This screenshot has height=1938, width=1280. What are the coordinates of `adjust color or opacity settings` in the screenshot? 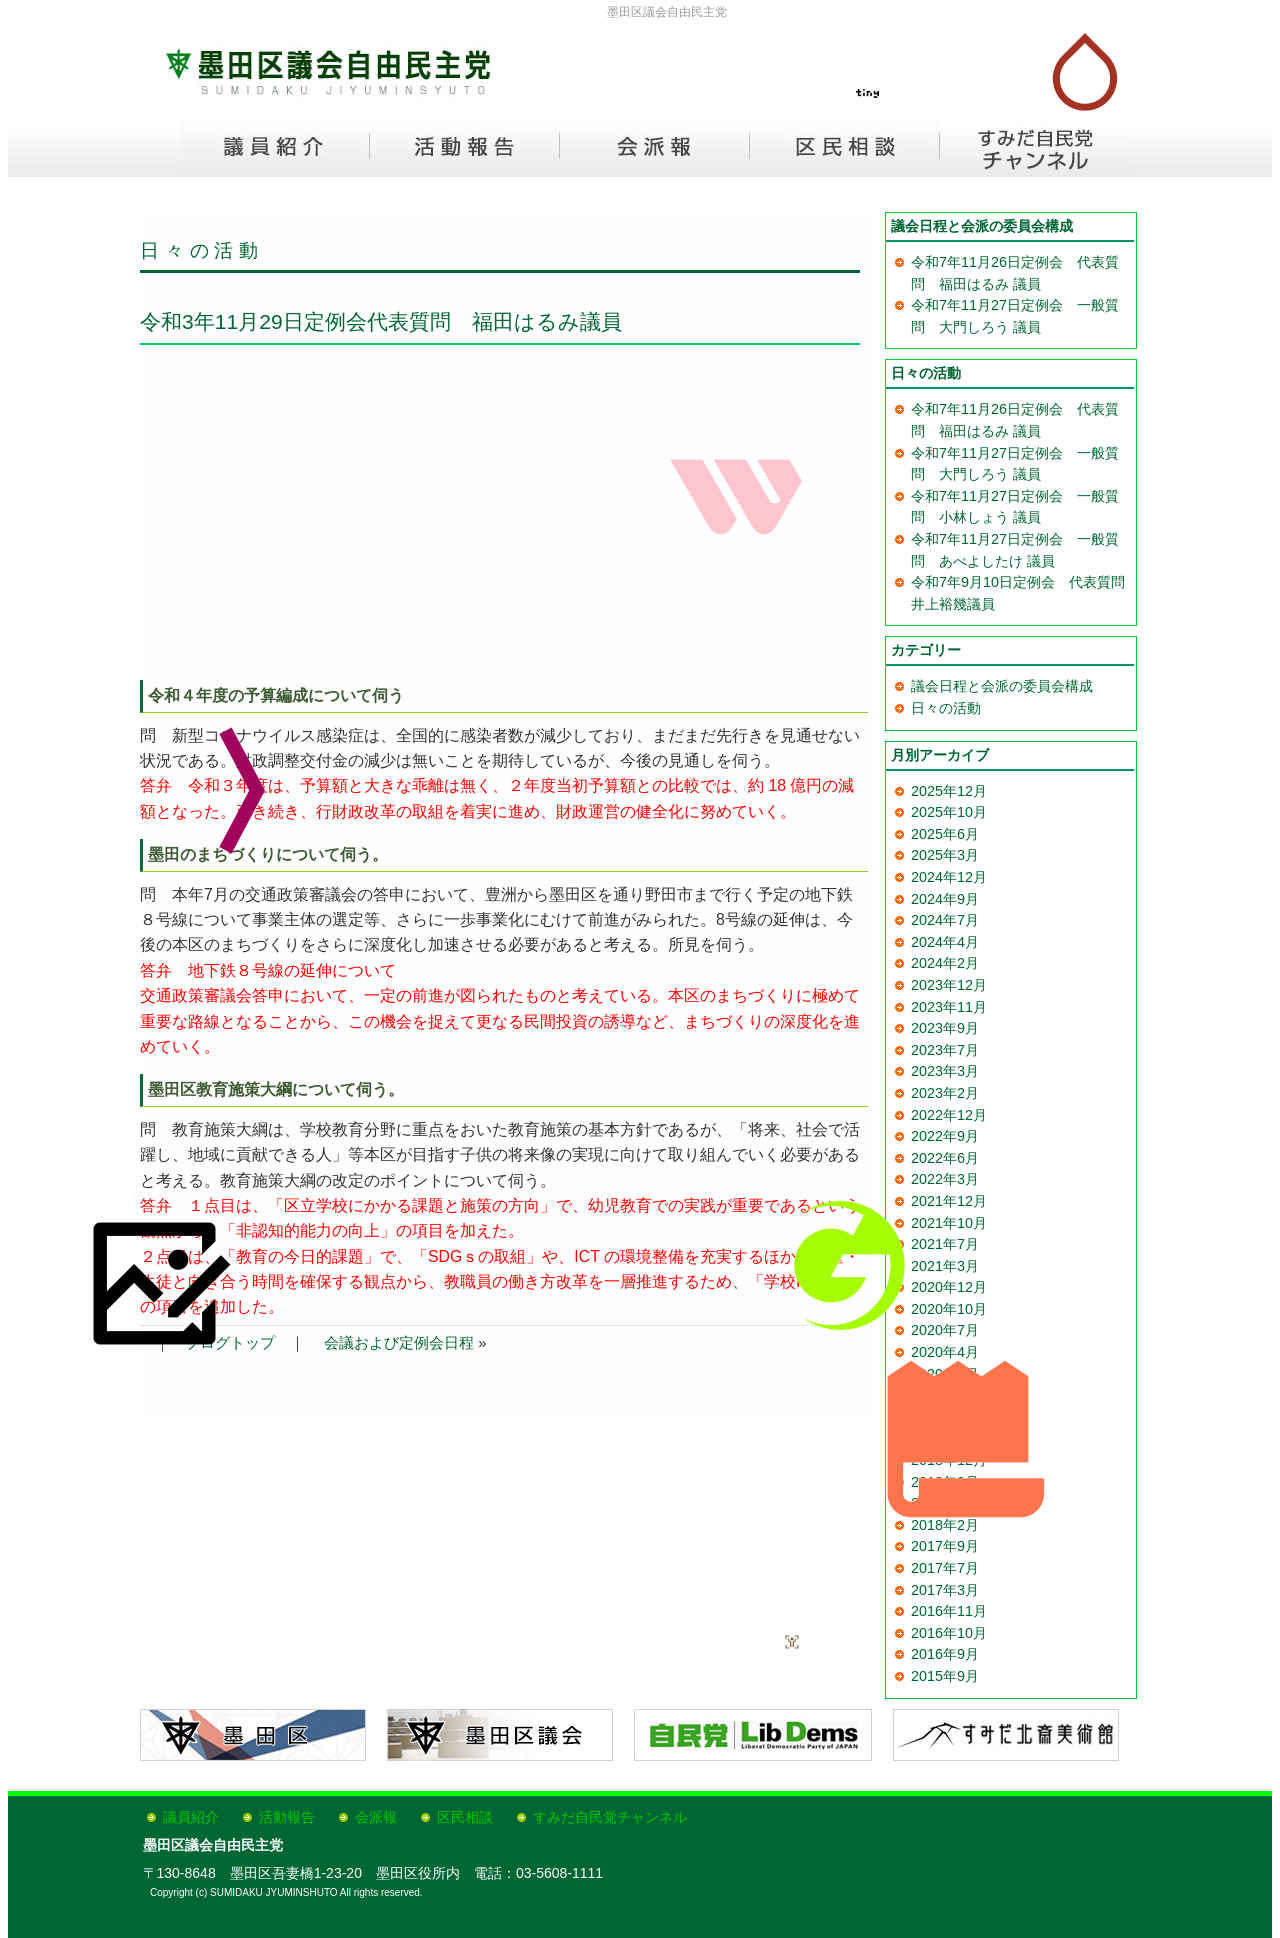 It's located at (1085, 75).